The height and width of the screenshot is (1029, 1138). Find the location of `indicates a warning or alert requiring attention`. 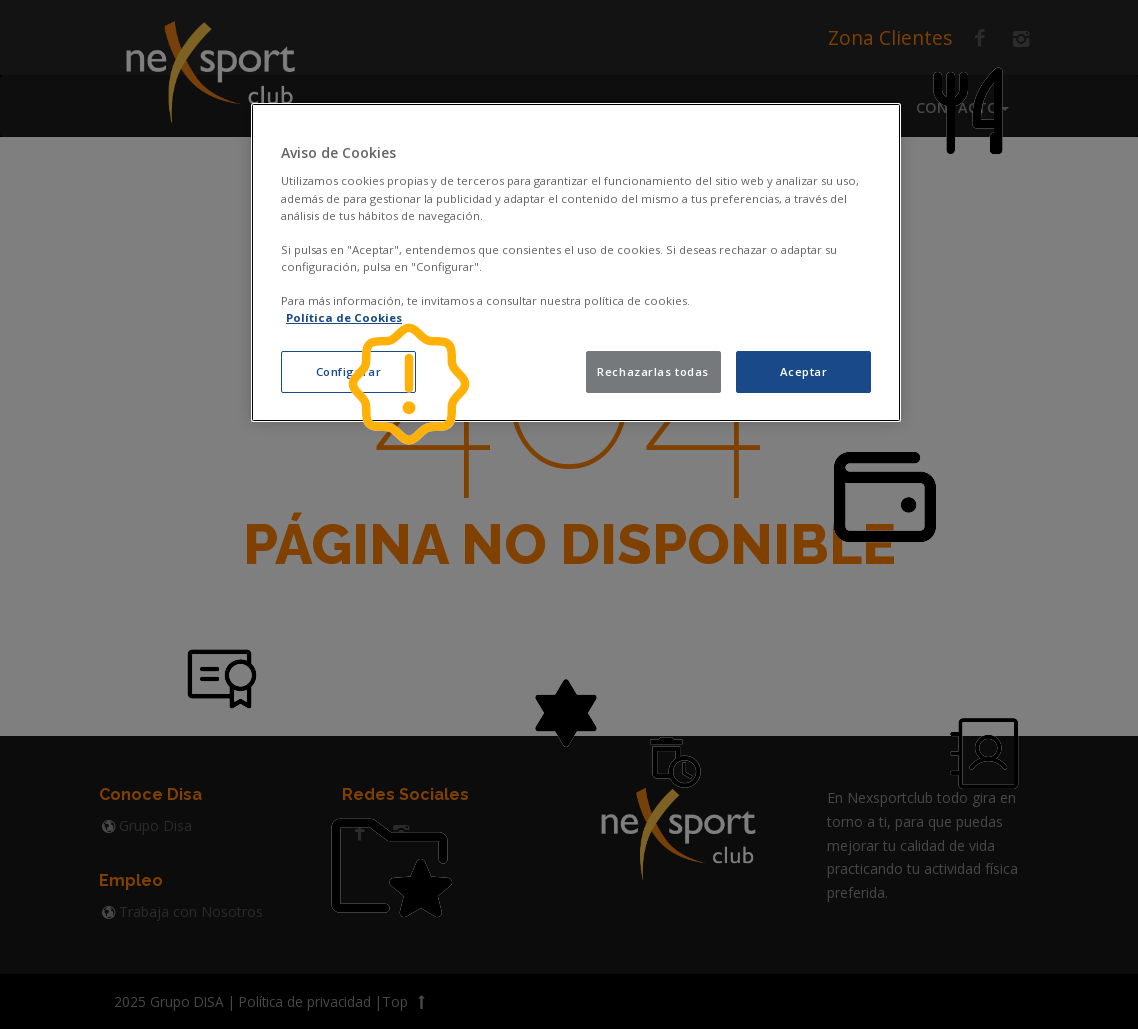

indicates a warning or alert requiring attention is located at coordinates (409, 384).